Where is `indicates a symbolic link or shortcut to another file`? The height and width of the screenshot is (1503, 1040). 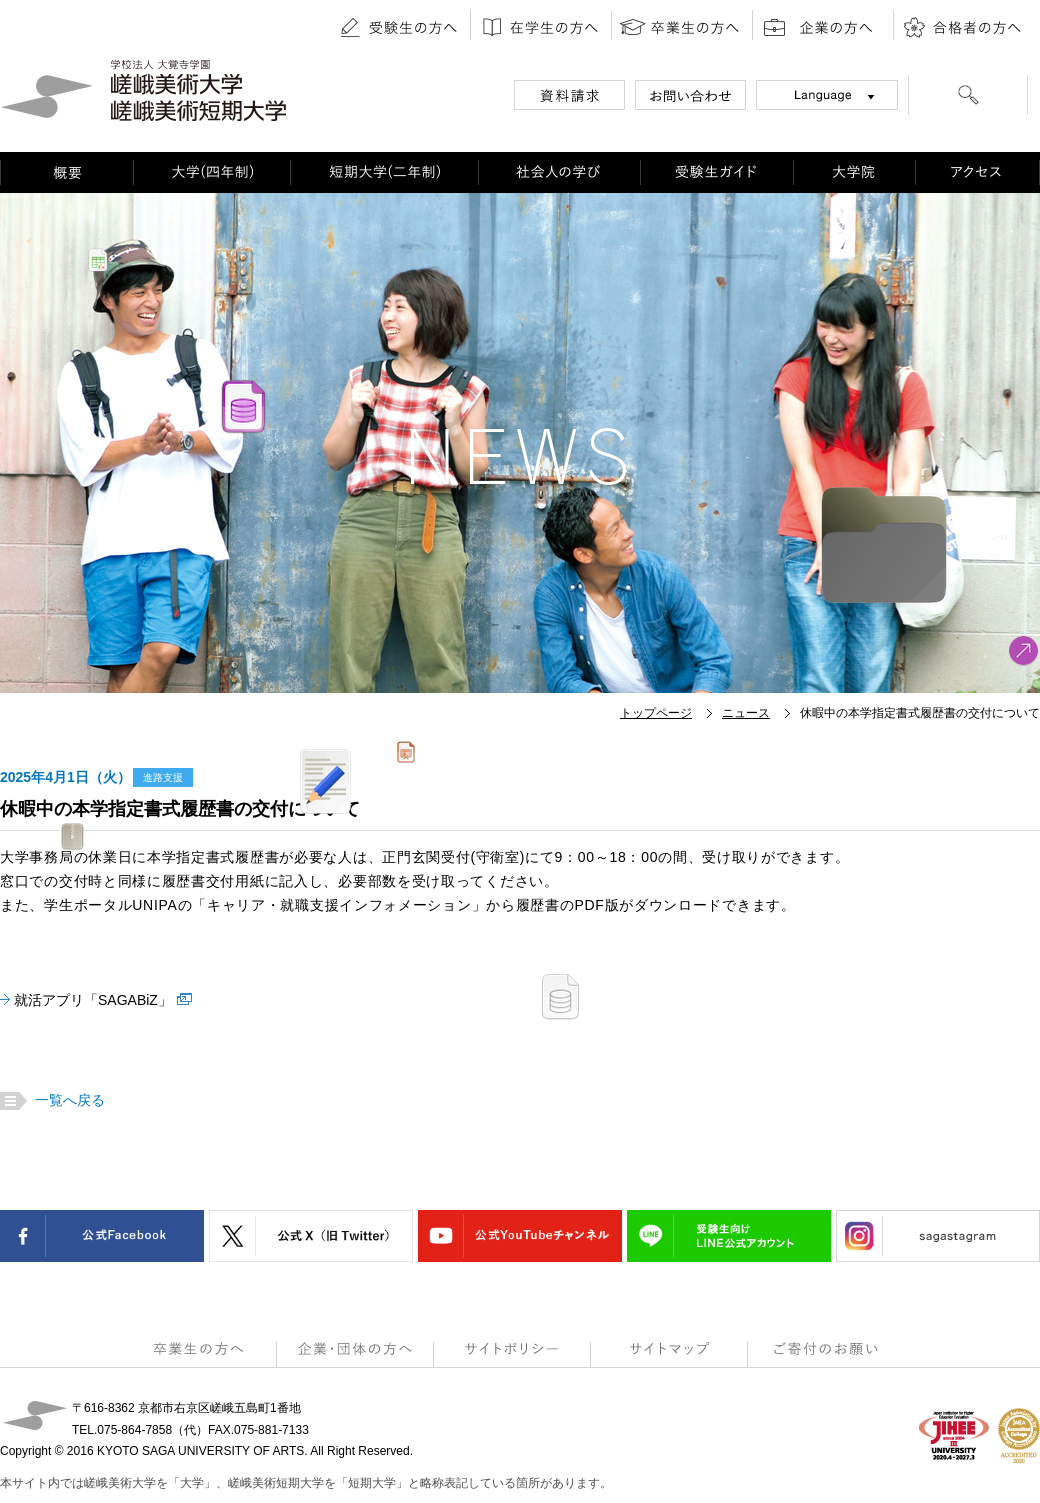 indicates a symbolic link or shortcut to another file is located at coordinates (1023, 650).